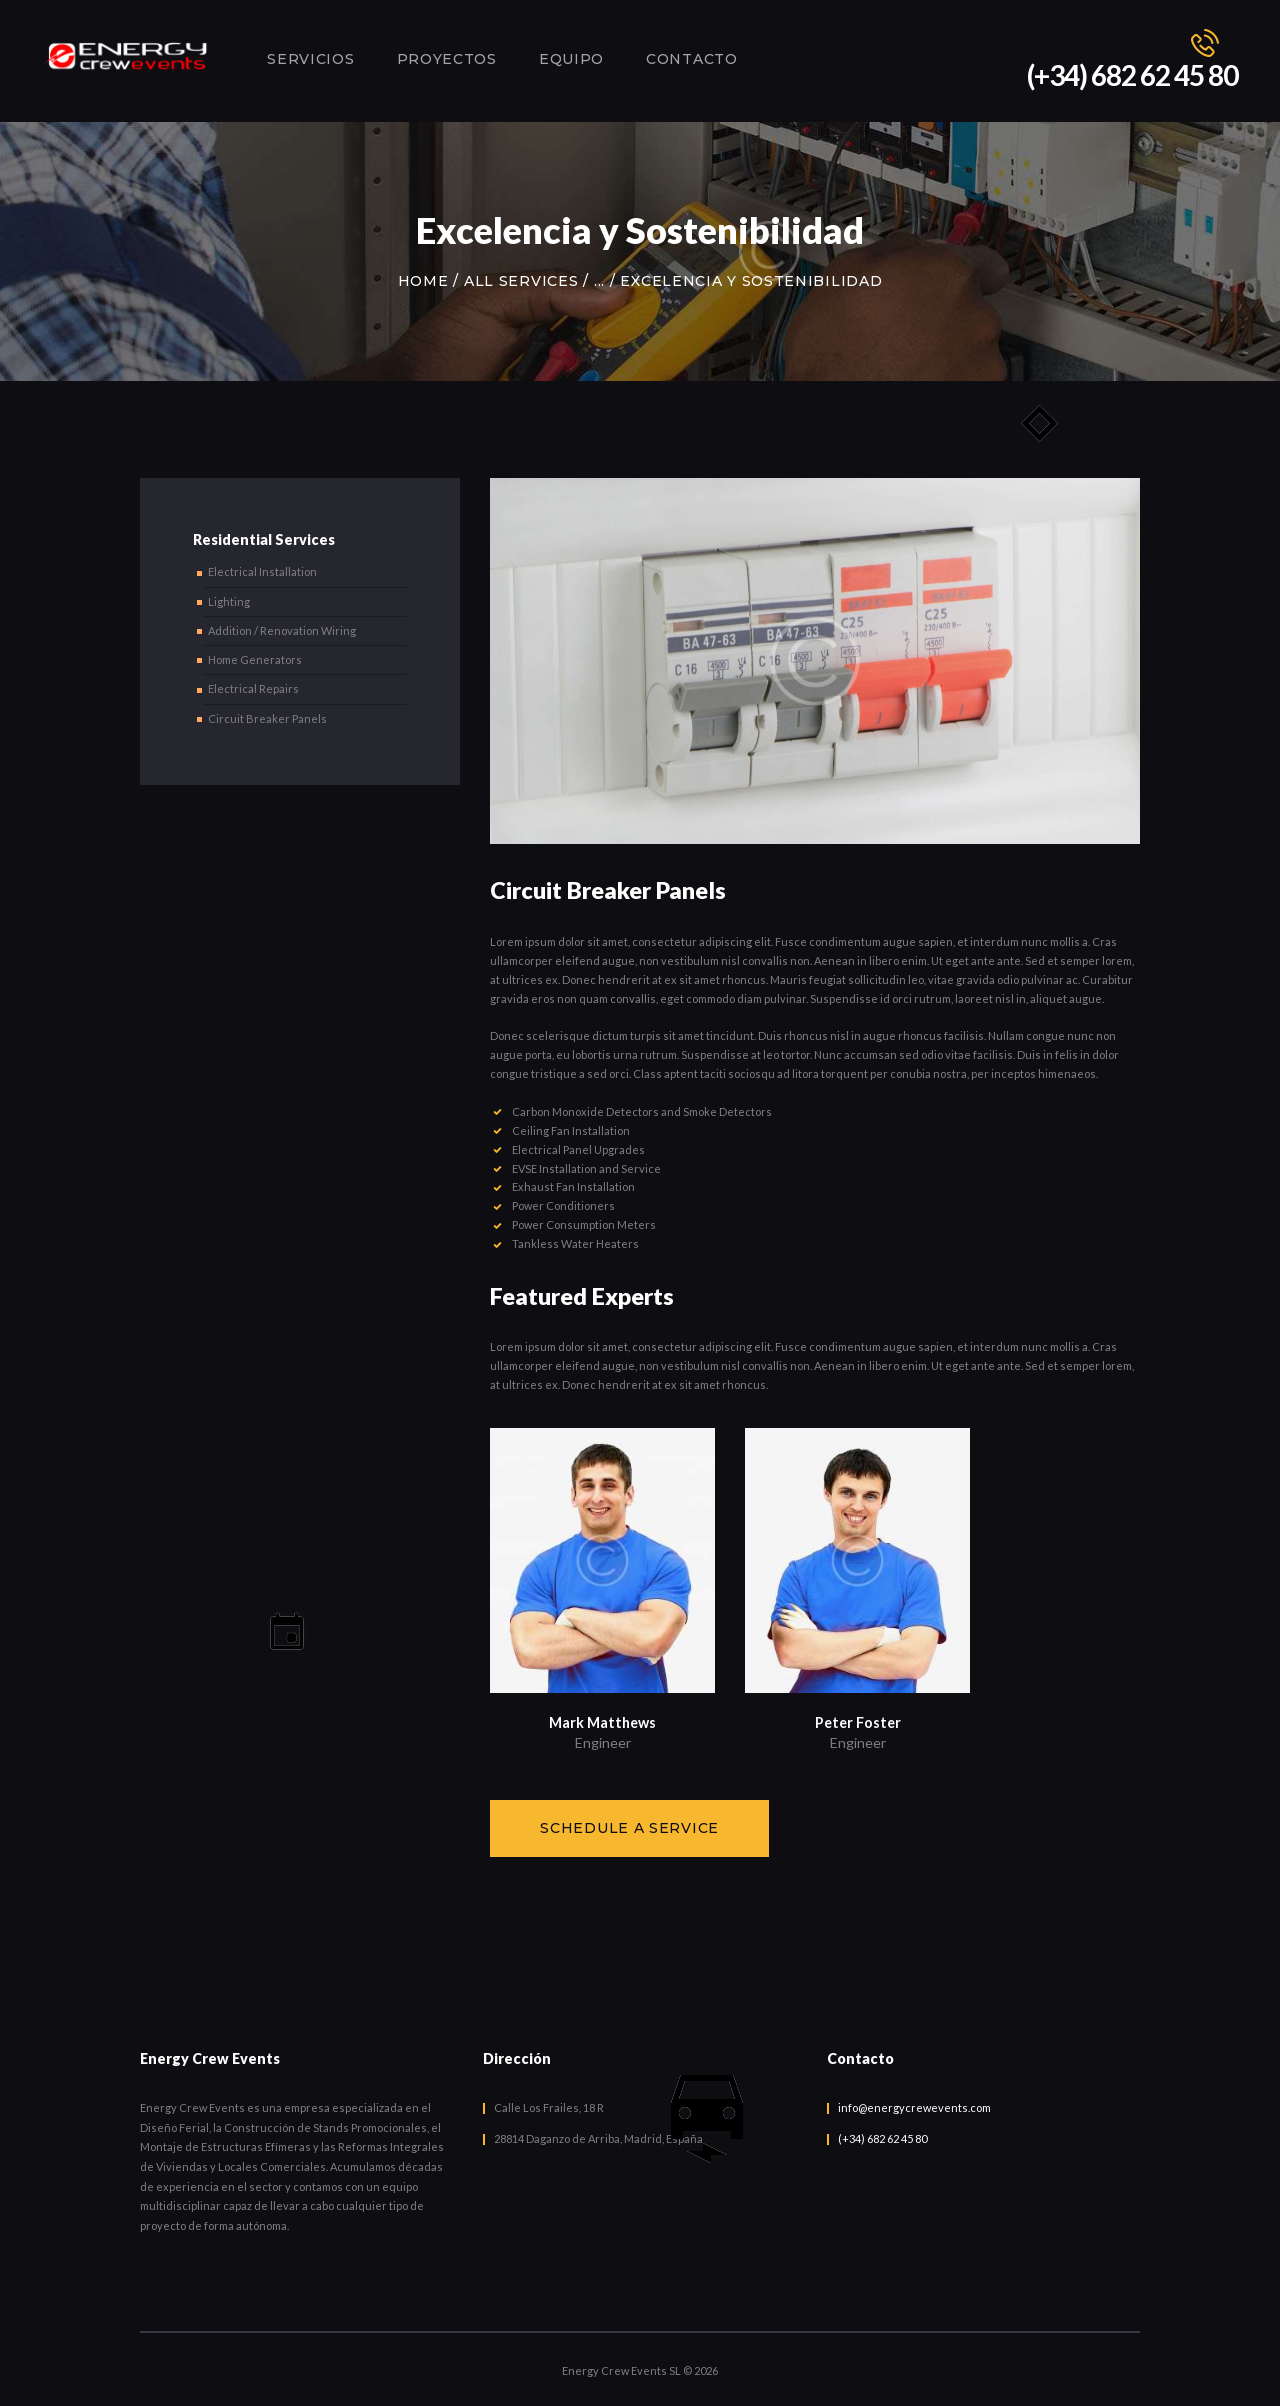 The image size is (1280, 2406). Describe the element at coordinates (707, 2119) in the screenshot. I see `locate nearby electric vehicle charging stations` at that location.